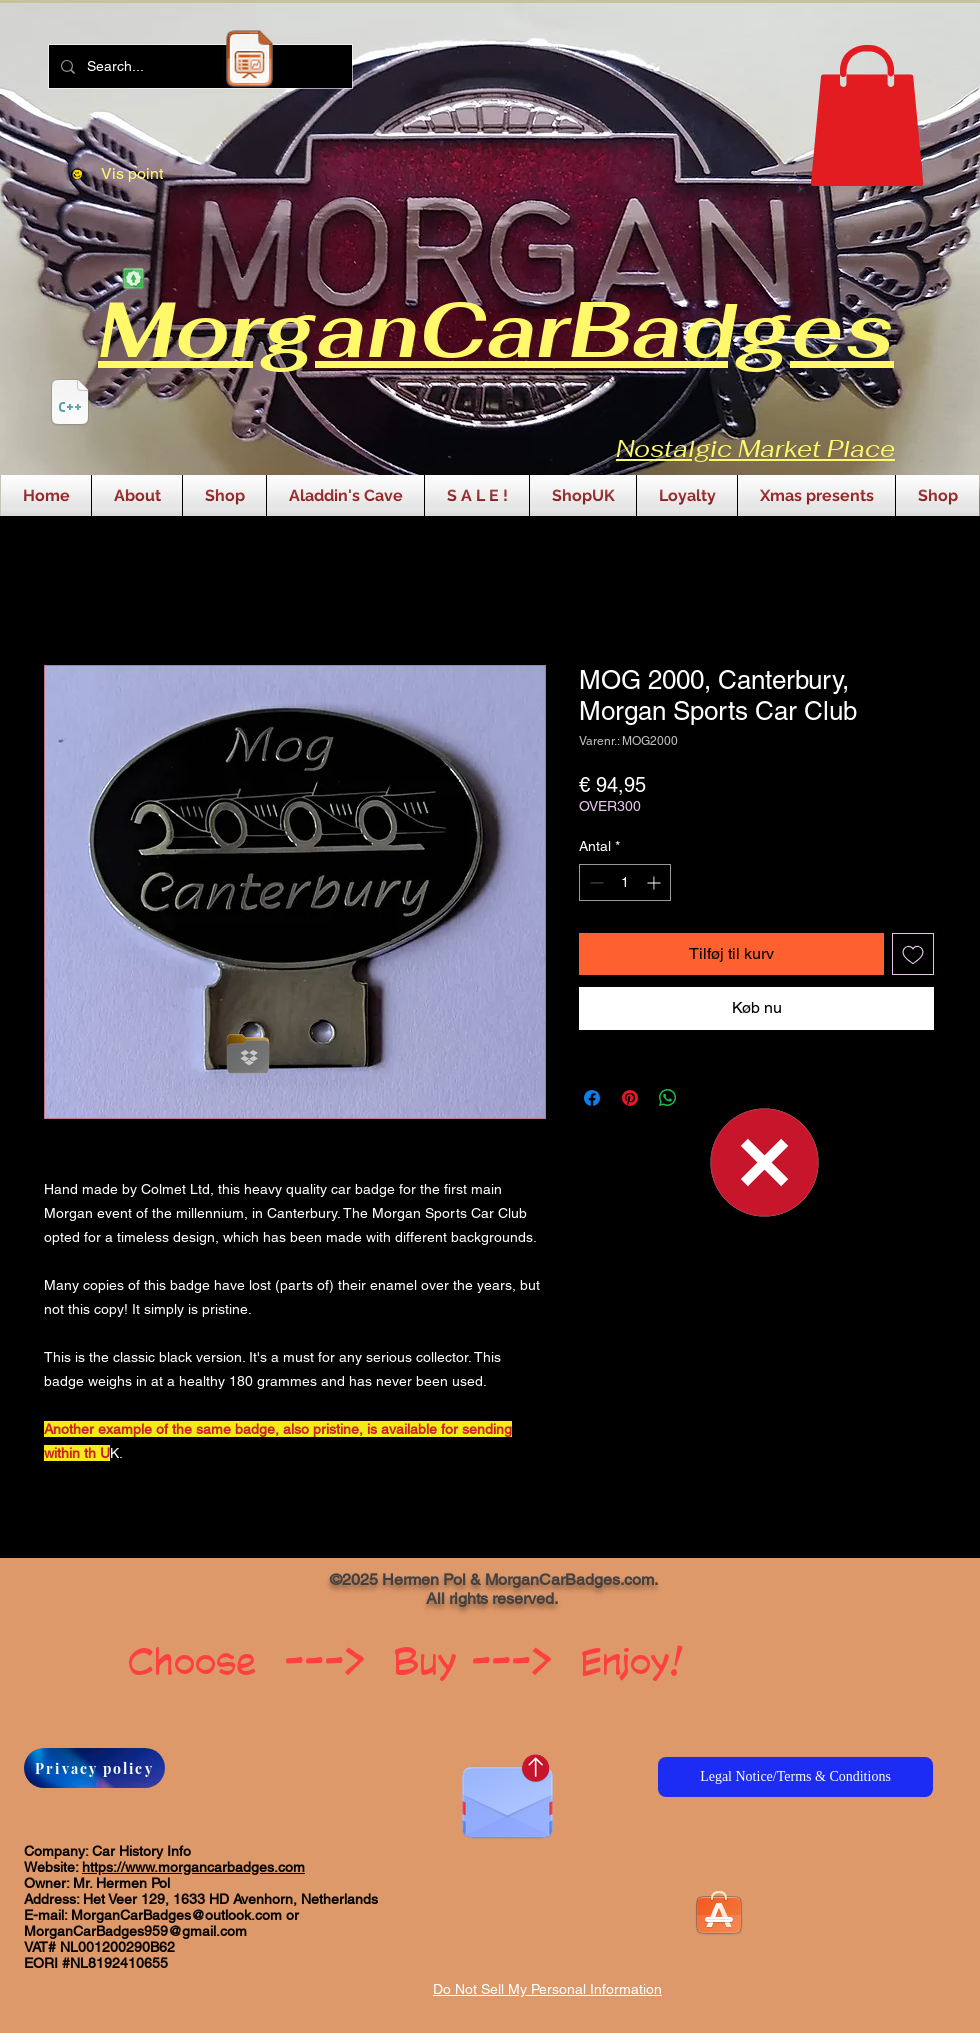  What do you see at coordinates (507, 1802) in the screenshot?
I see `send an email or message` at bounding box center [507, 1802].